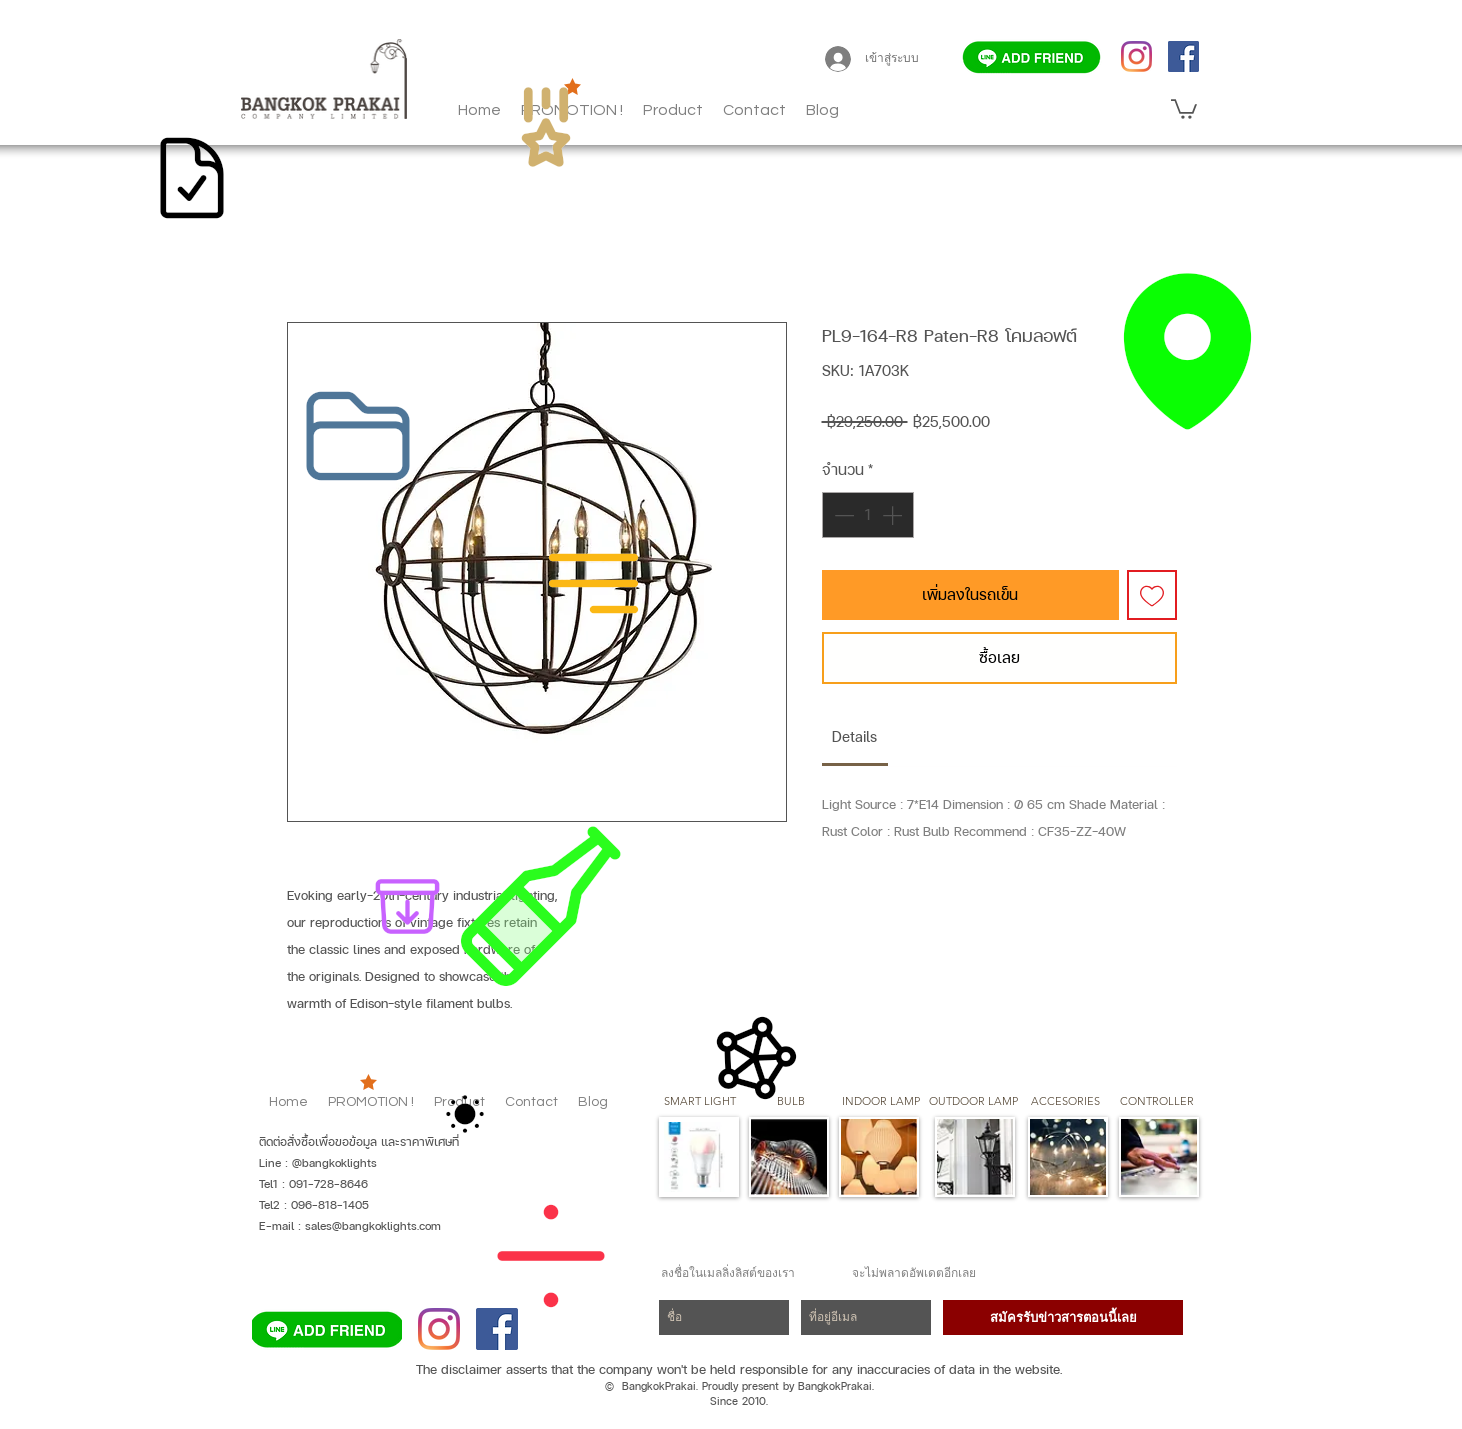 The image size is (1462, 1429). I want to click on document successfully verified or approved, so click(192, 178).